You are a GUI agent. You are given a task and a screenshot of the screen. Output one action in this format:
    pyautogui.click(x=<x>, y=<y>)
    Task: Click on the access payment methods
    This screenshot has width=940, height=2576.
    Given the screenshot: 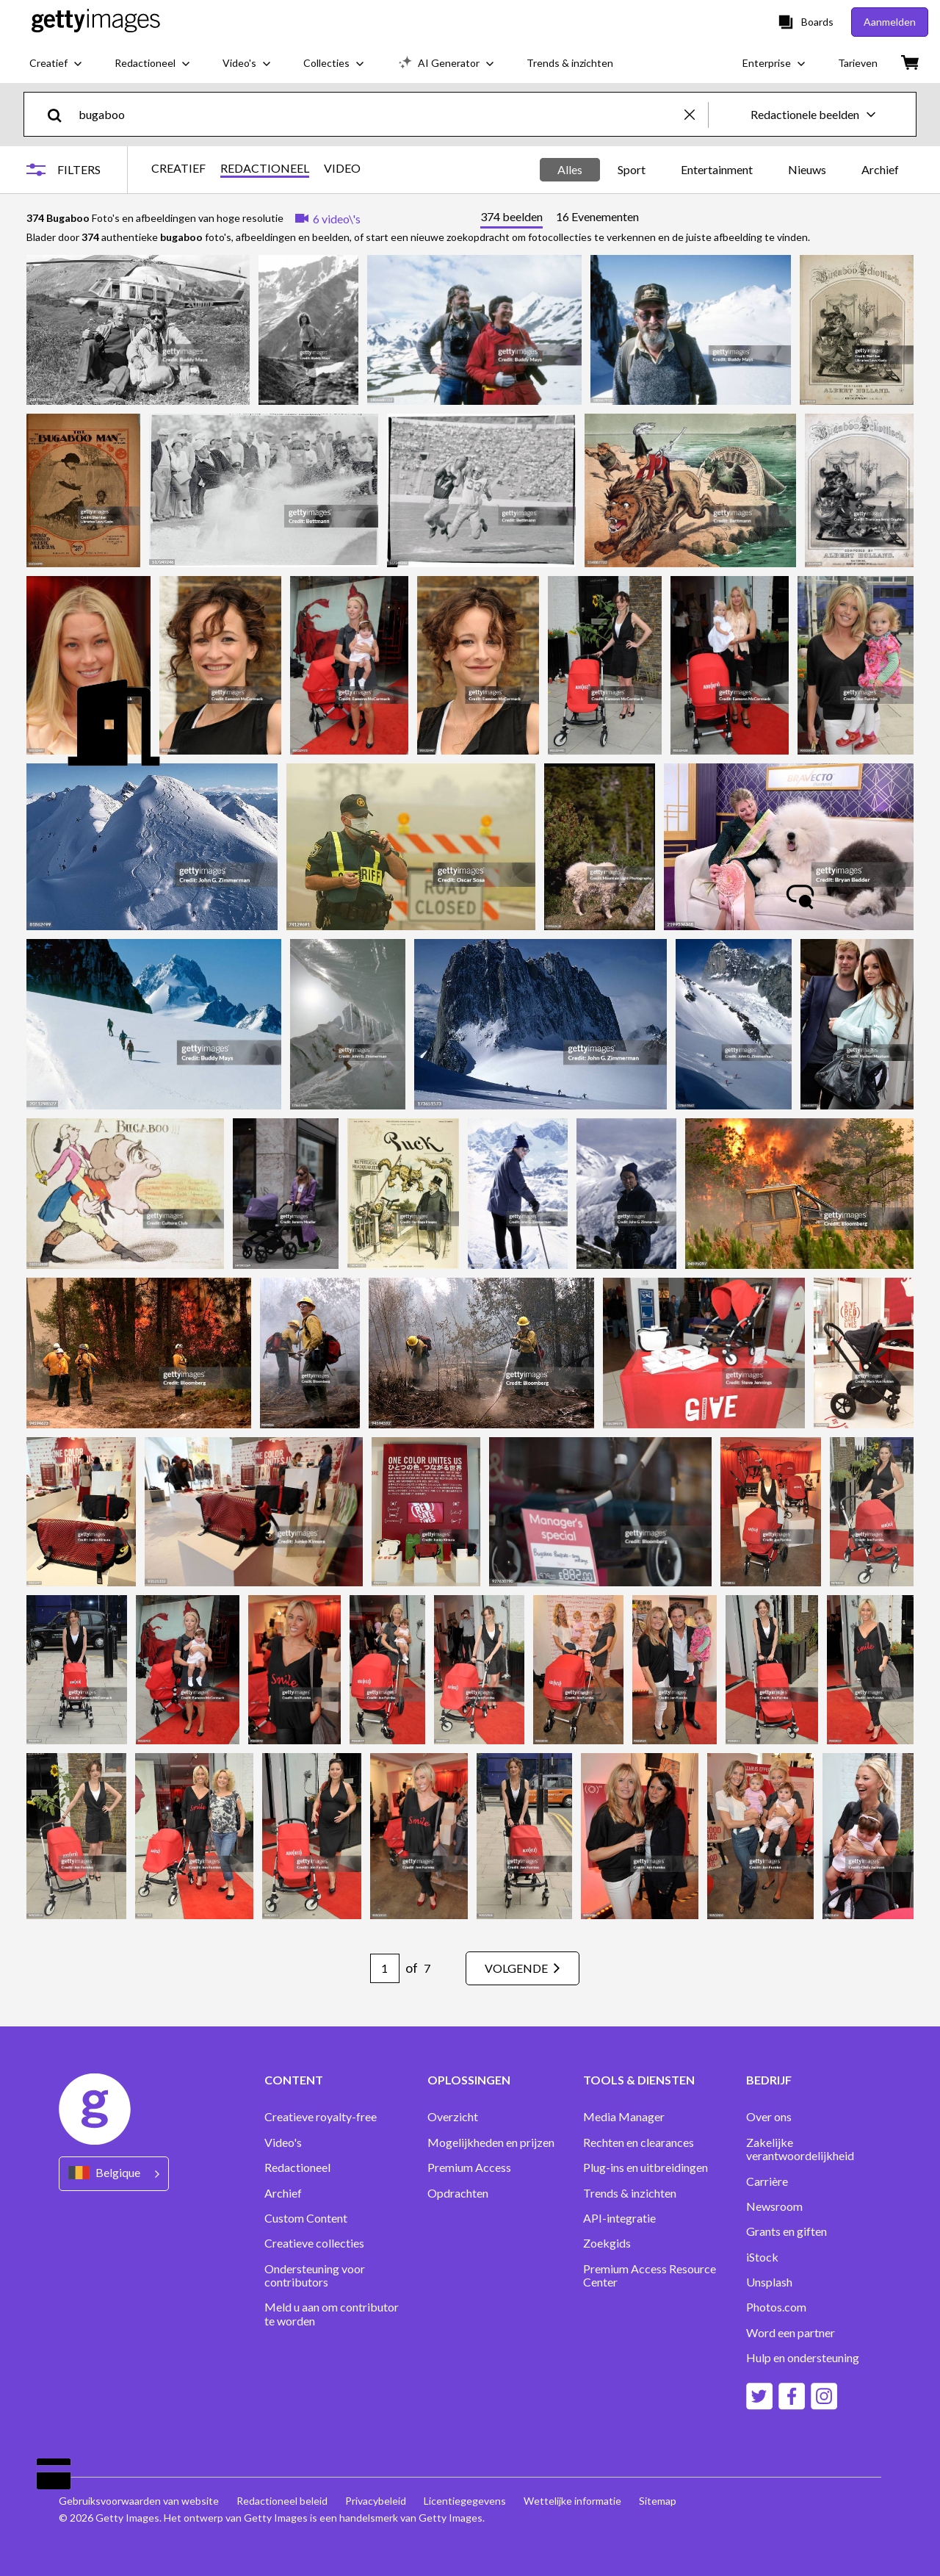 What is the action you would take?
    pyautogui.click(x=54, y=2474)
    